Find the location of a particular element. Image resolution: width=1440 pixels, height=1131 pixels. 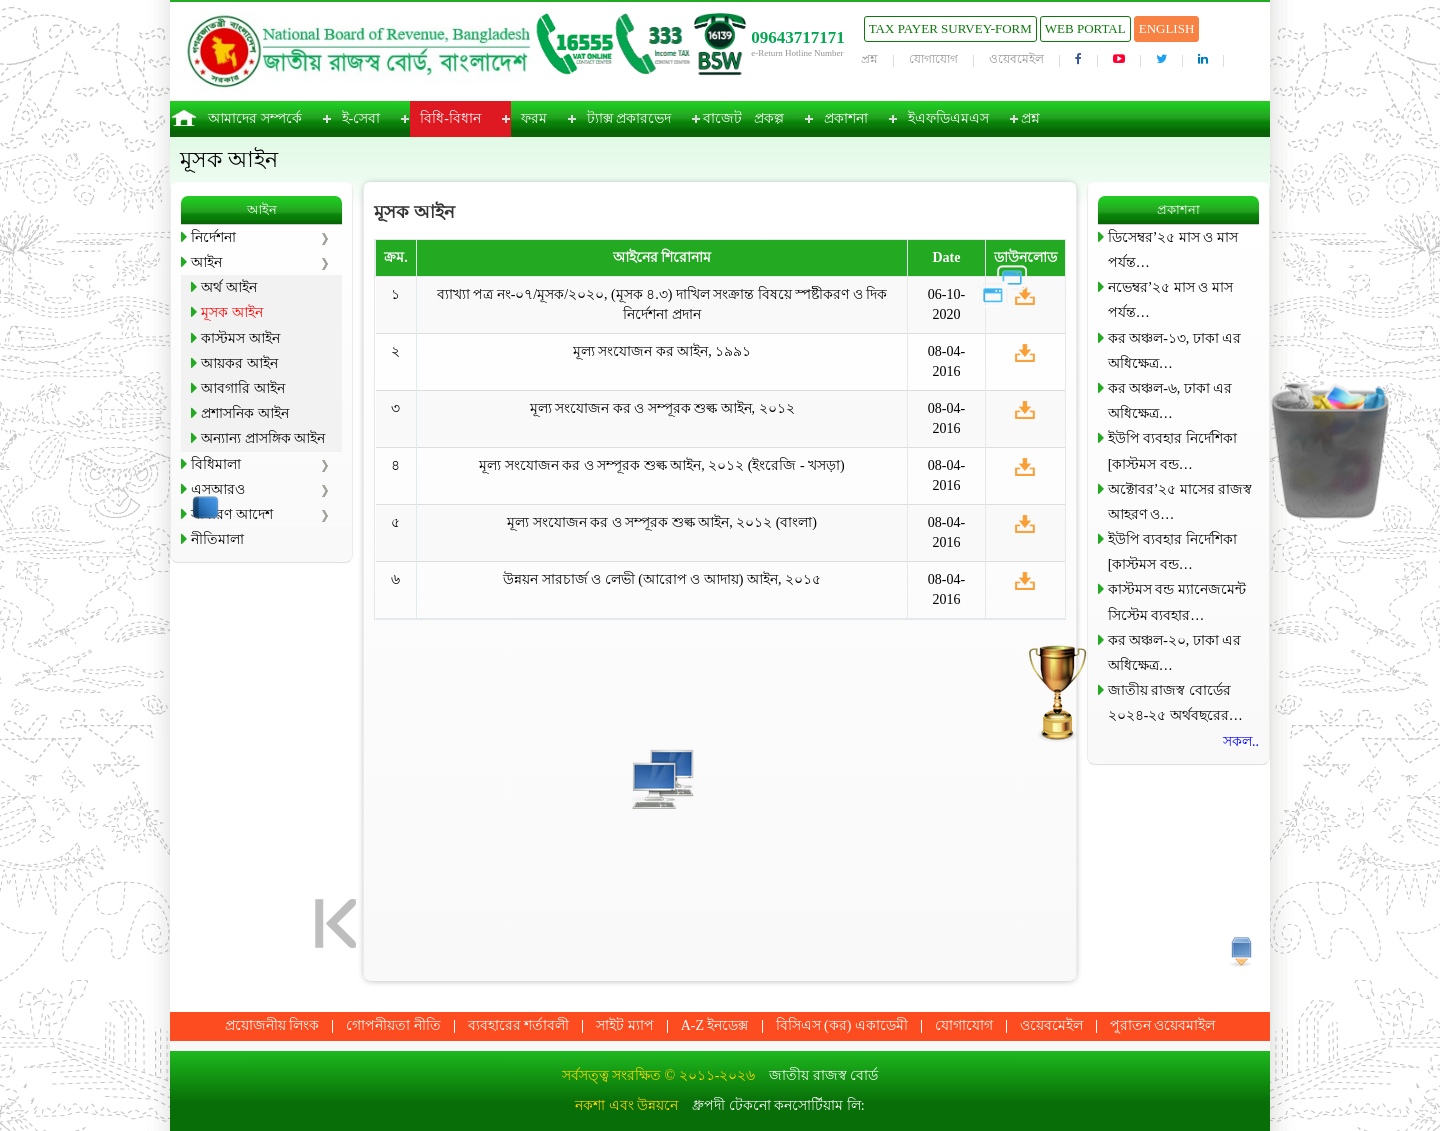

trash bin with items ready to be emptied is located at coordinates (1330, 452).